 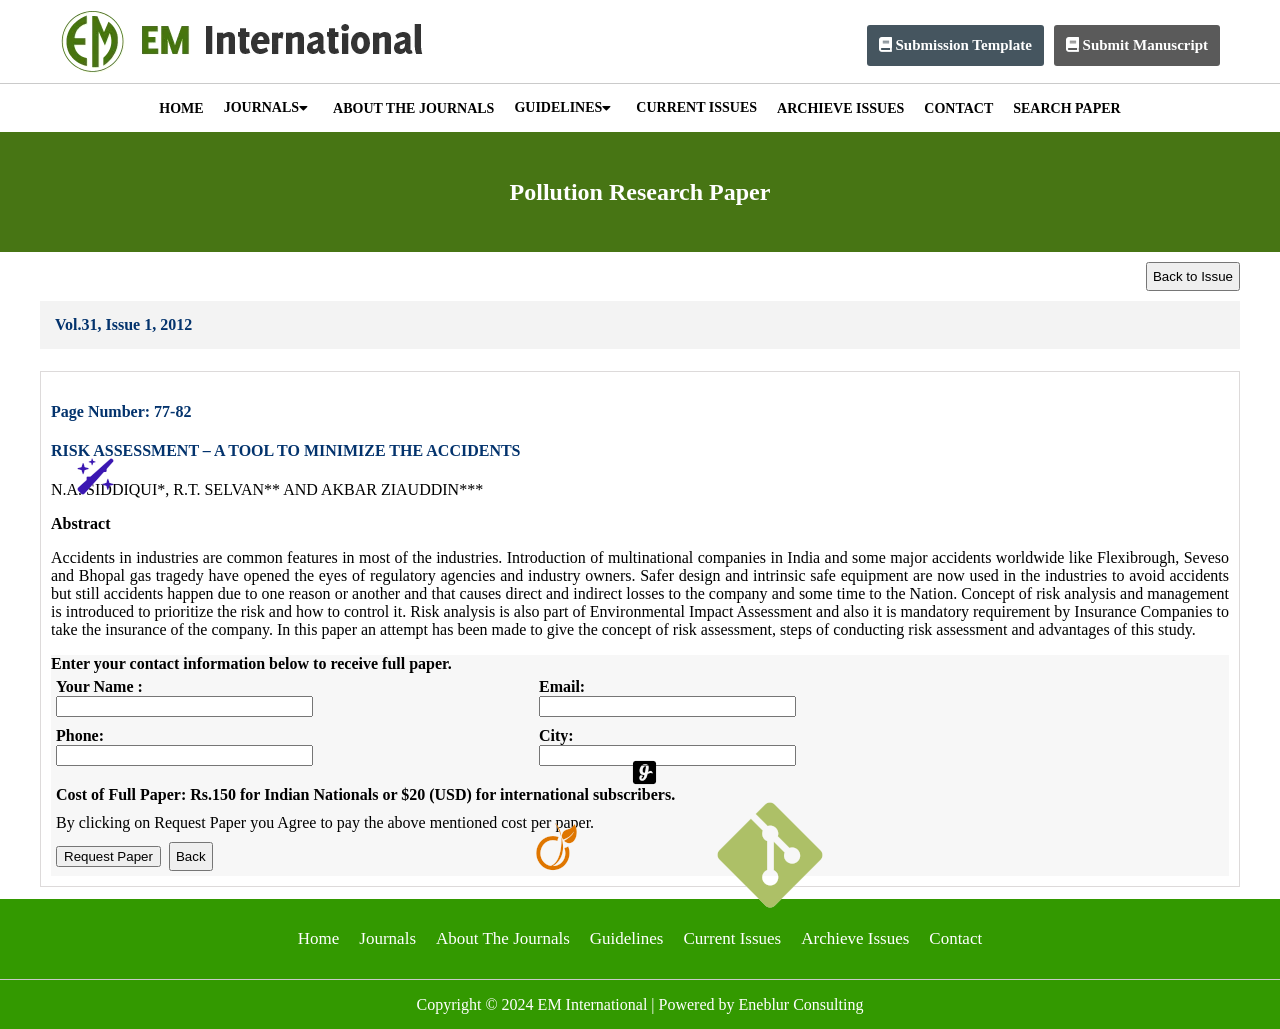 What do you see at coordinates (770, 855) in the screenshot?
I see `git version control logo` at bounding box center [770, 855].